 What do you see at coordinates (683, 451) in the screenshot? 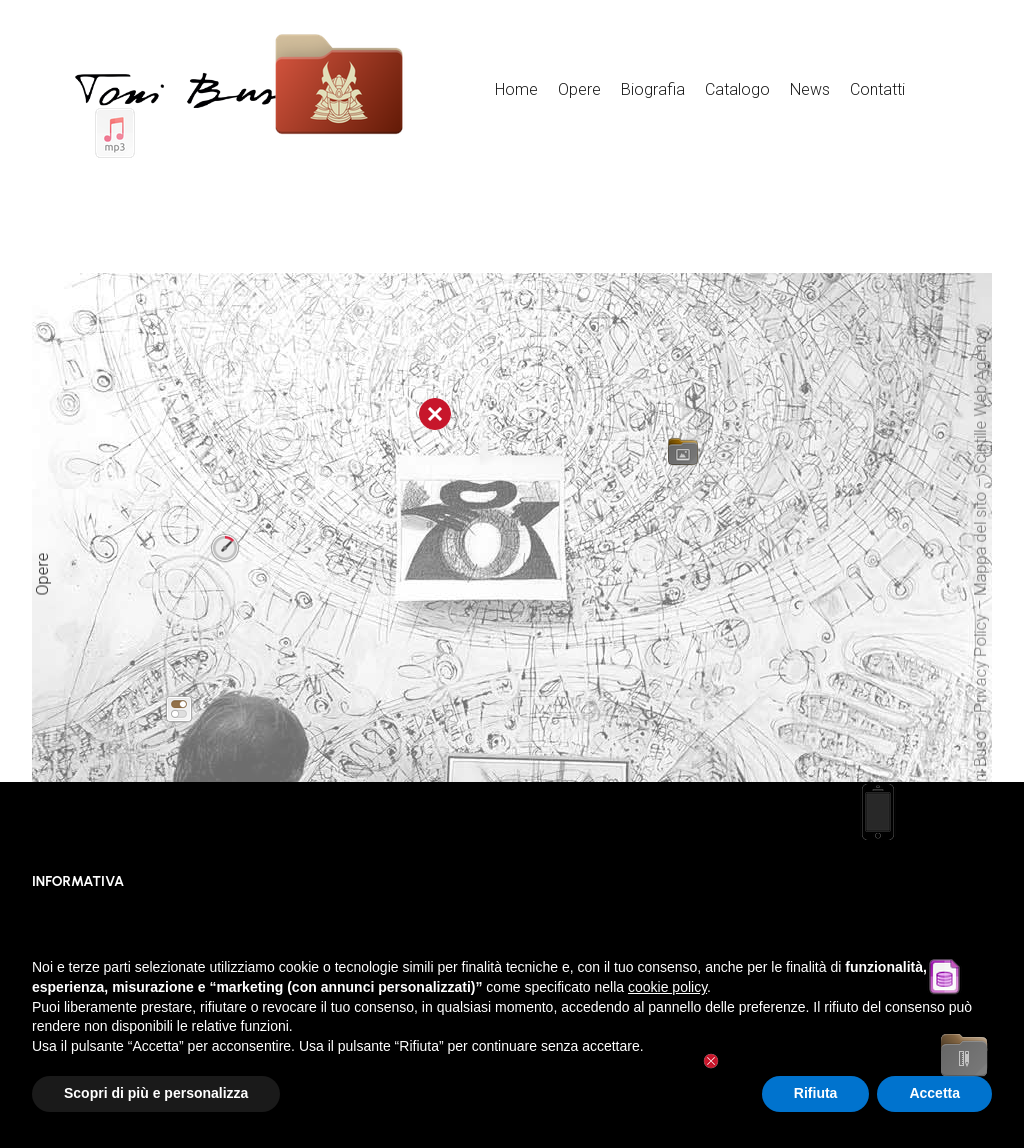
I see `open your pictures folder` at bounding box center [683, 451].